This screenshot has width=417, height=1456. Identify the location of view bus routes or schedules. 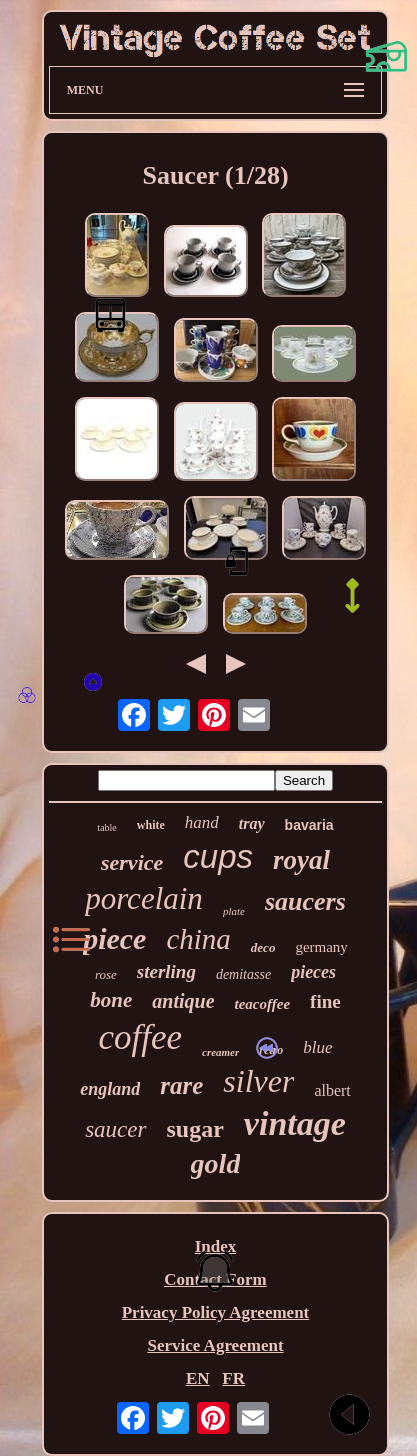
(110, 315).